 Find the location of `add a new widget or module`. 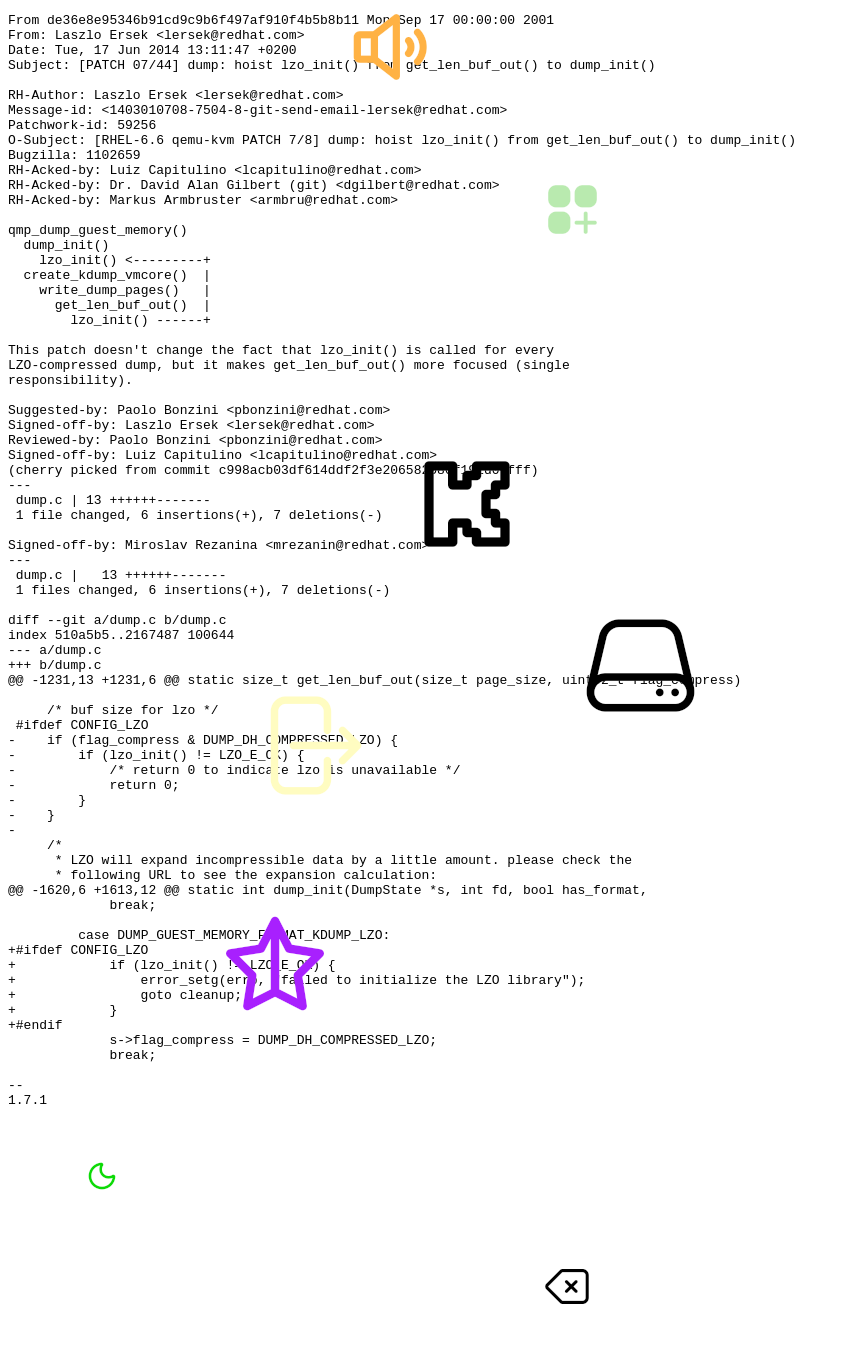

add a new widget or module is located at coordinates (572, 209).